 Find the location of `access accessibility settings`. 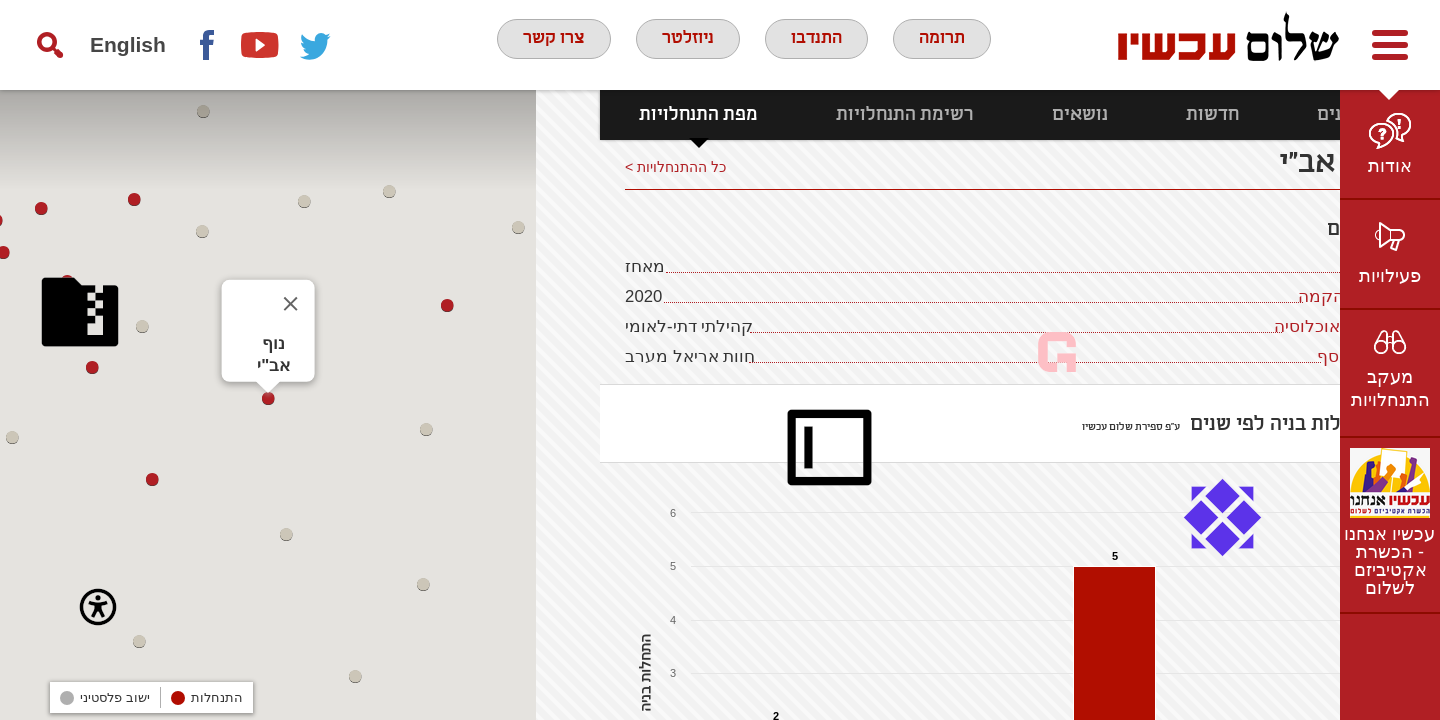

access accessibility settings is located at coordinates (98, 607).